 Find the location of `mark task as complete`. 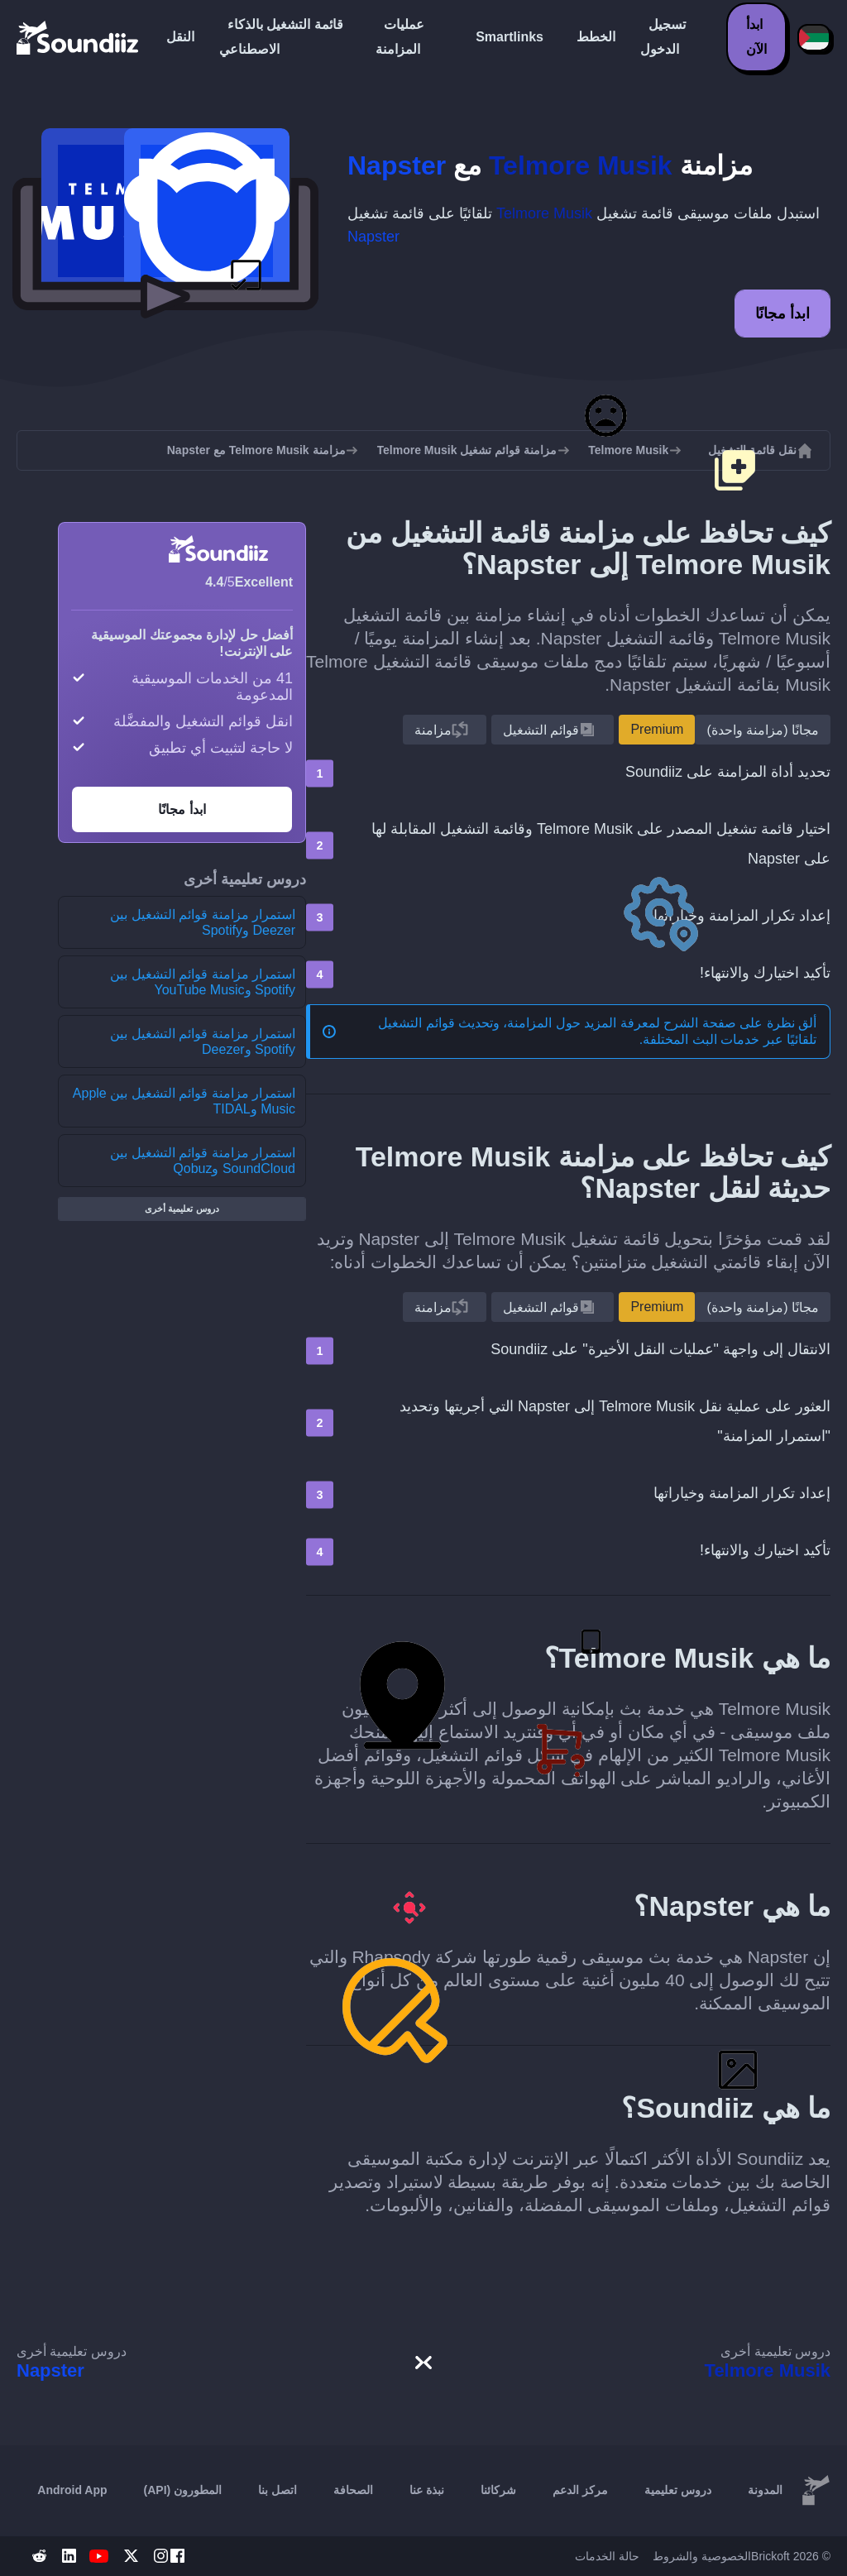

mark task as complete is located at coordinates (246, 275).